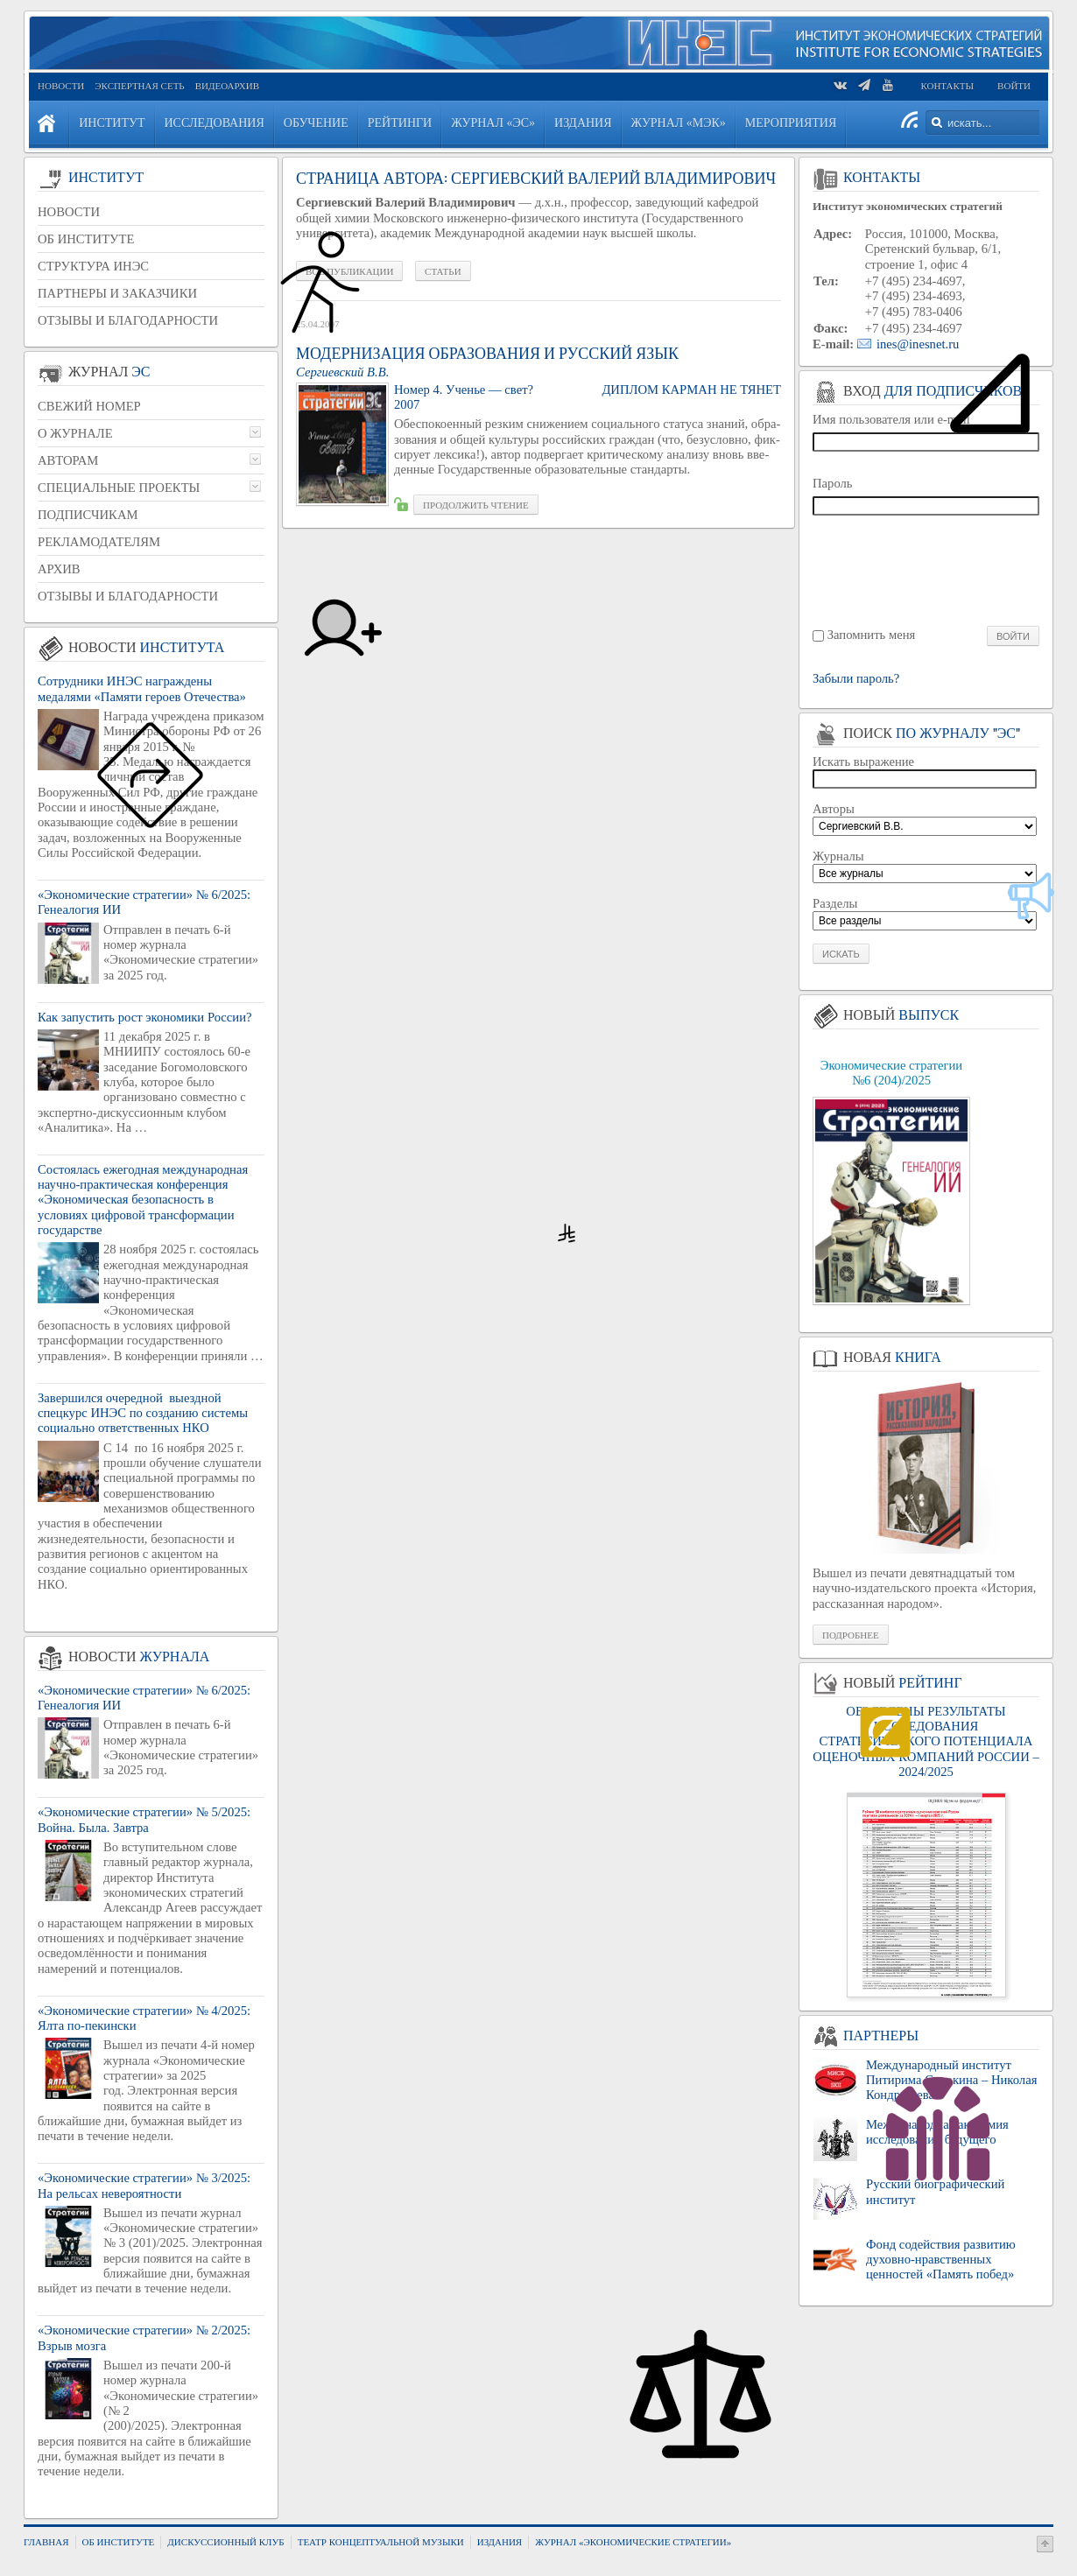 This screenshot has width=1077, height=2576. Describe the element at coordinates (989, 393) in the screenshot. I see `indicates weak cellular signal strength` at that location.